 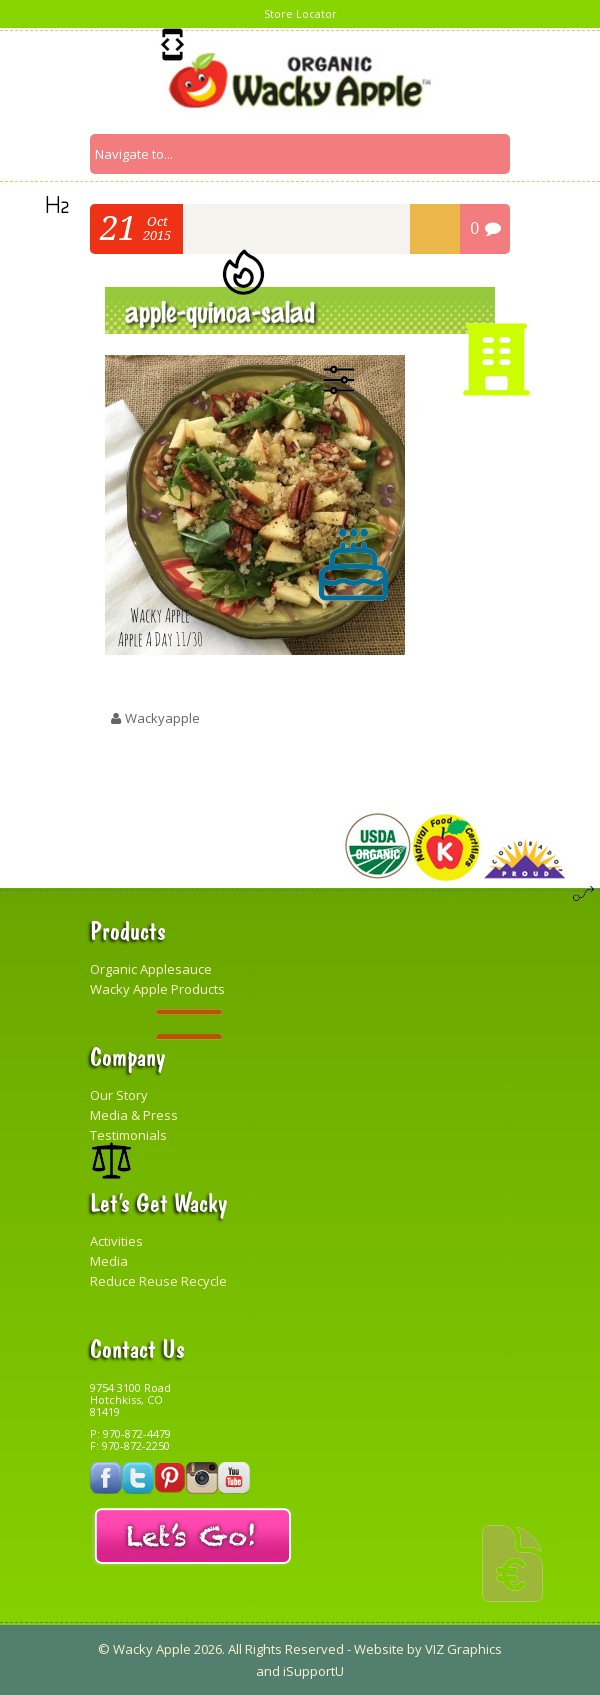 I want to click on access legal or compliance settings, so click(x=111, y=1160).